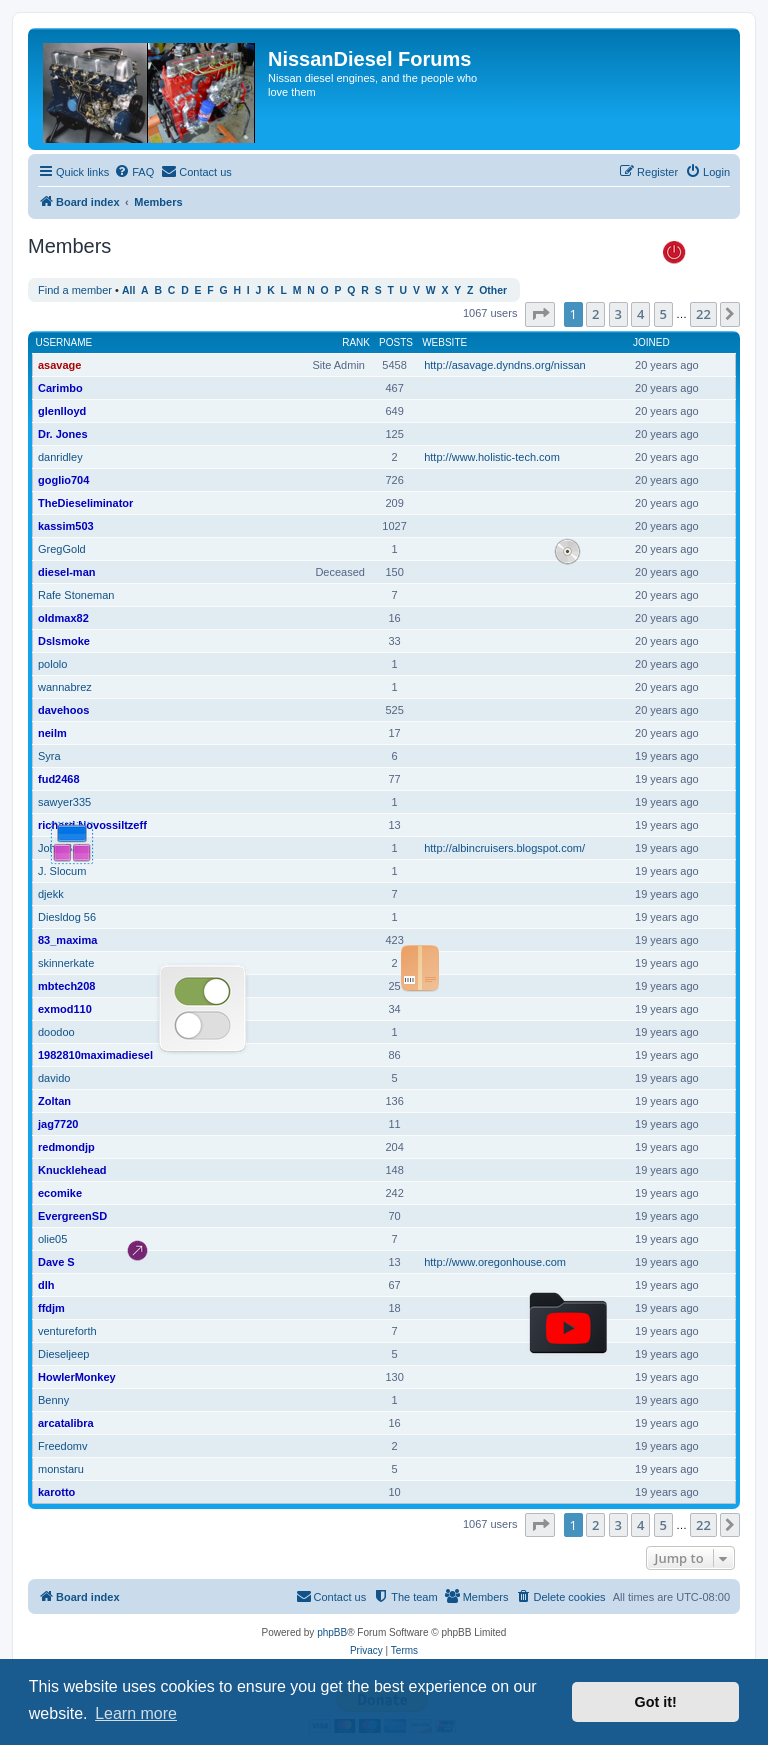 The width and height of the screenshot is (768, 1745). Describe the element at coordinates (568, 1325) in the screenshot. I see `open folder containing youtube downloads` at that location.